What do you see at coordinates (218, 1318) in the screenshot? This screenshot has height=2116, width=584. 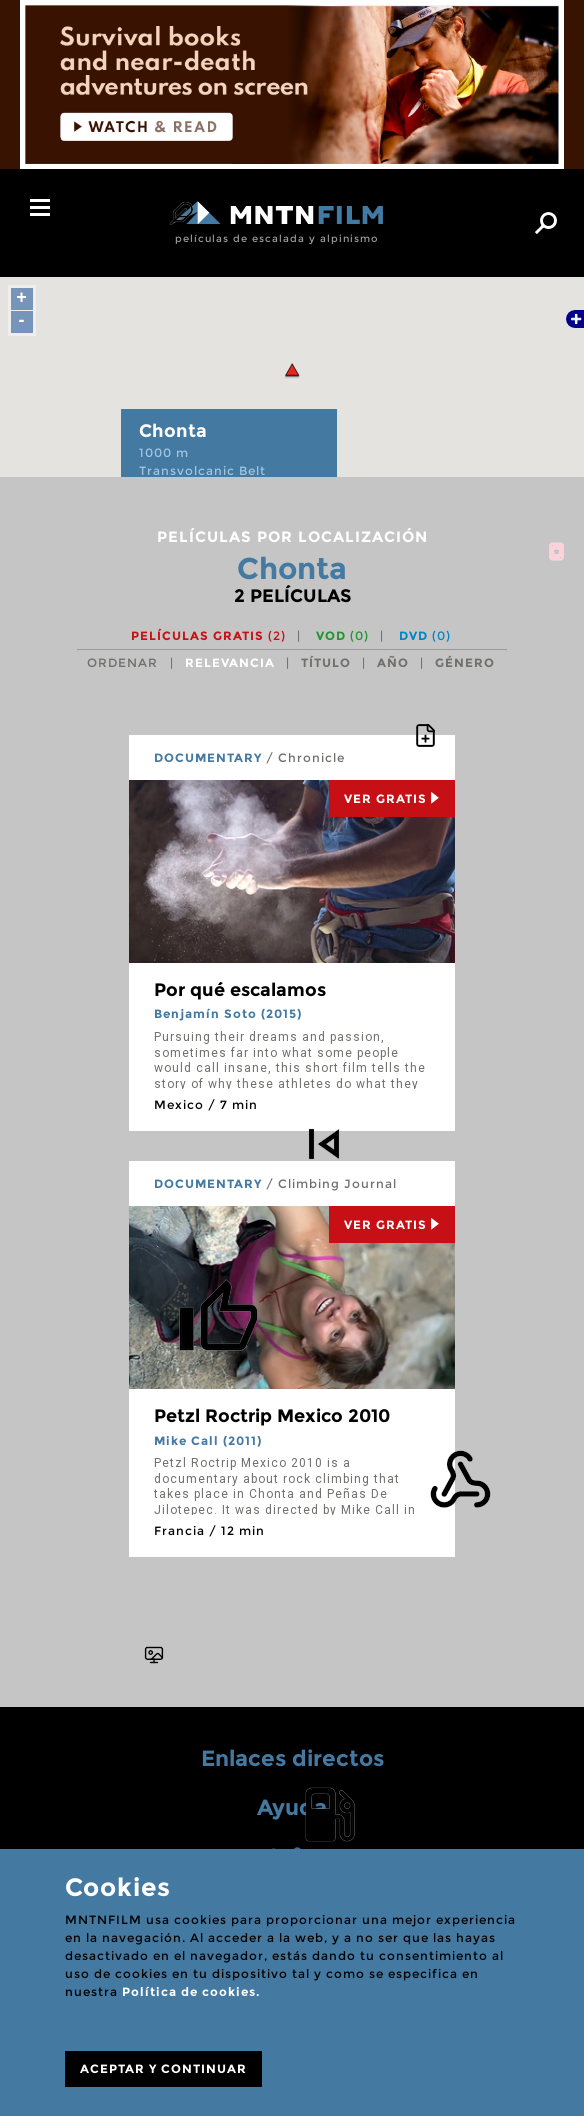 I see `like or upvote content` at bounding box center [218, 1318].